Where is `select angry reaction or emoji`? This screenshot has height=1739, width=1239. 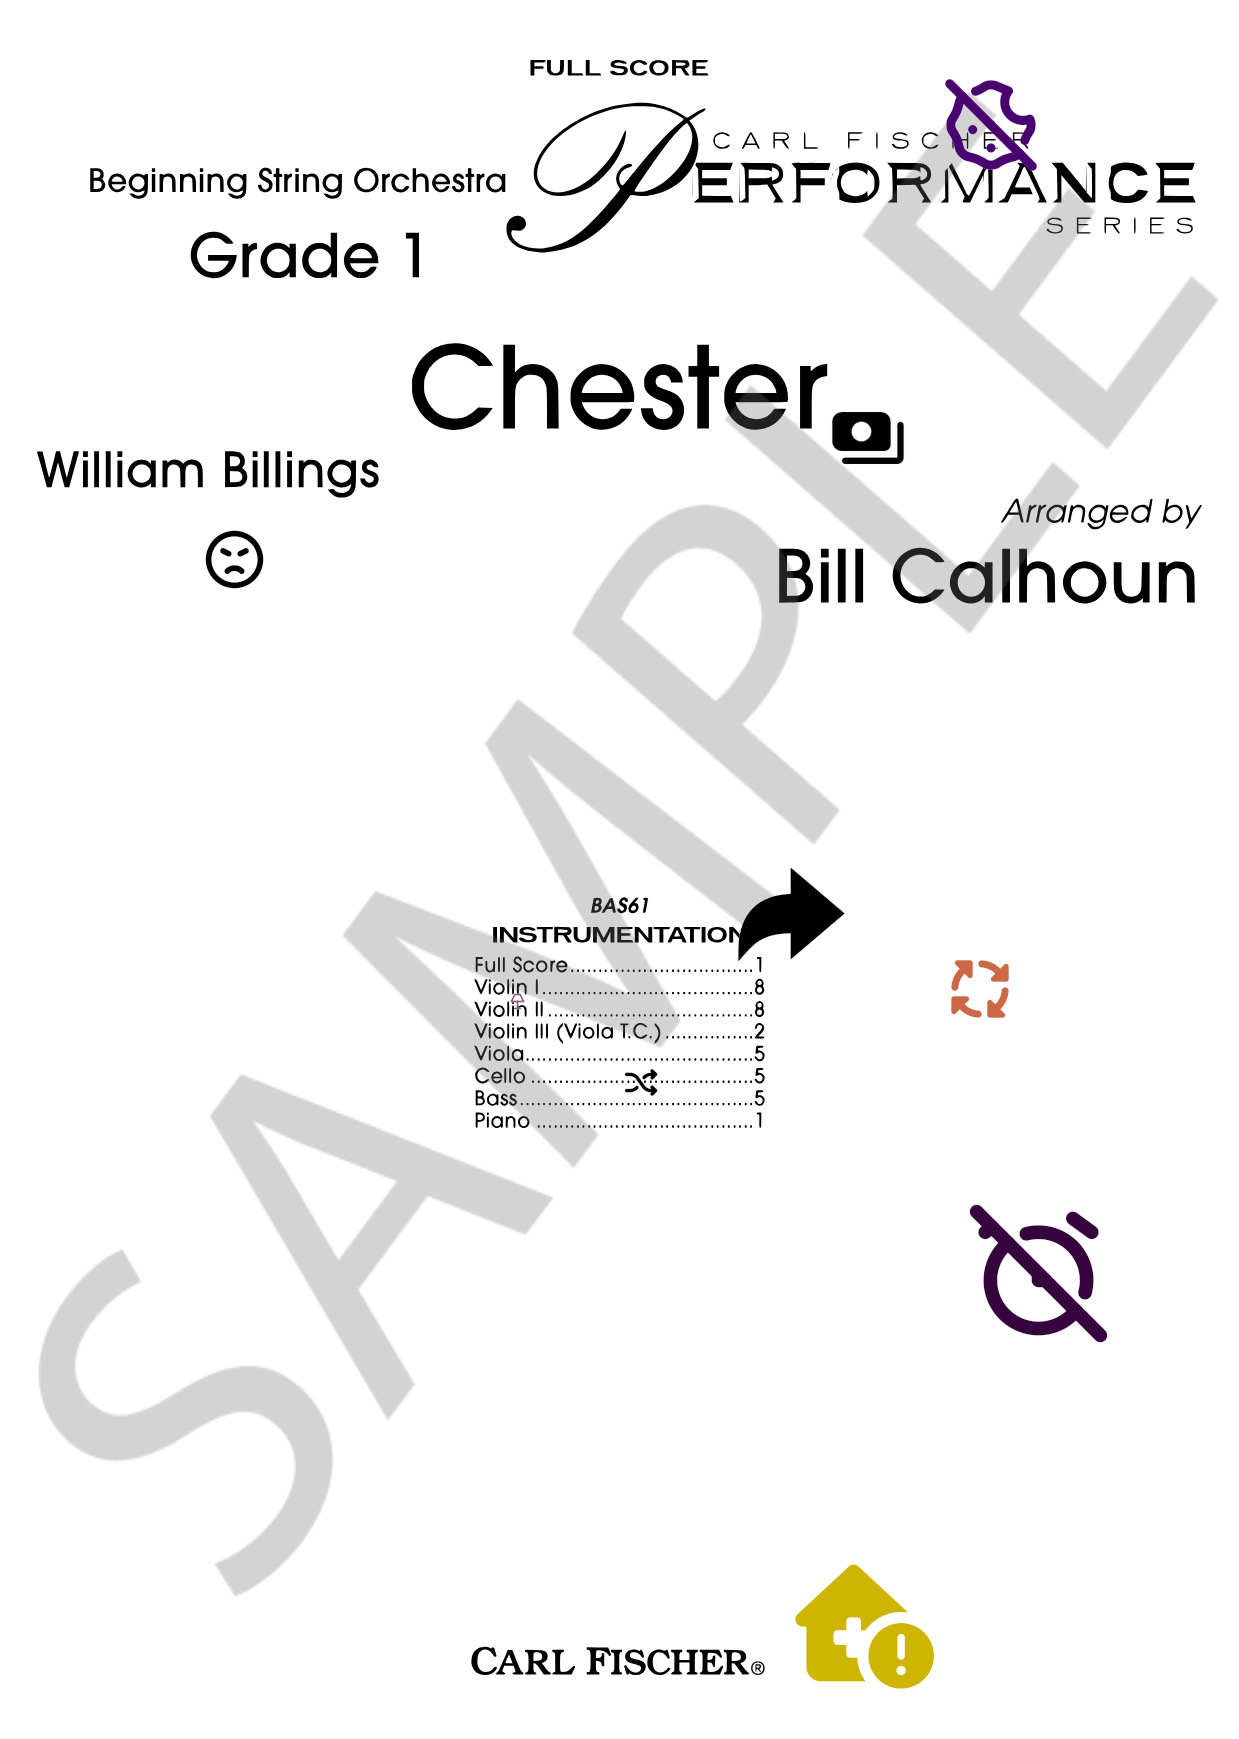
select angry reaction or emoji is located at coordinates (234, 559).